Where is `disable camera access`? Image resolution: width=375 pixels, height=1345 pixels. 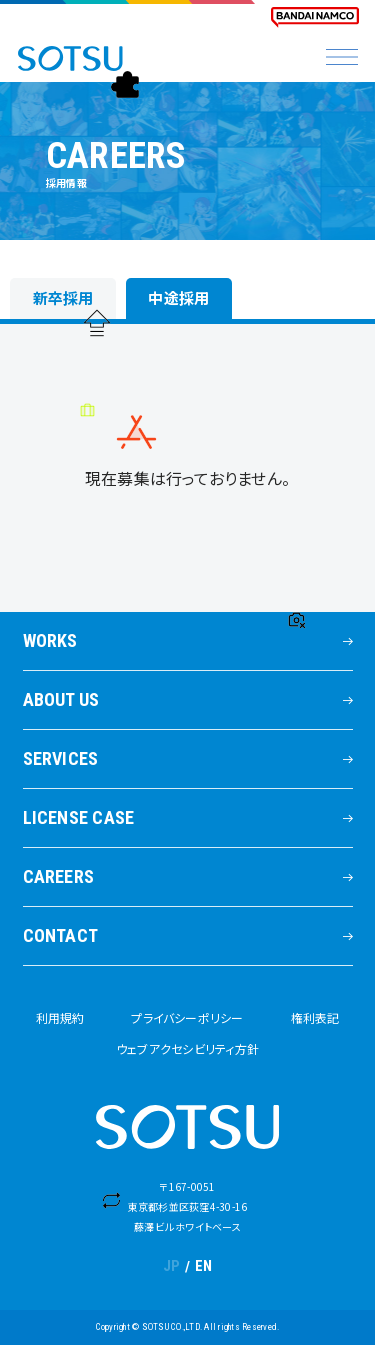 disable camera access is located at coordinates (296, 619).